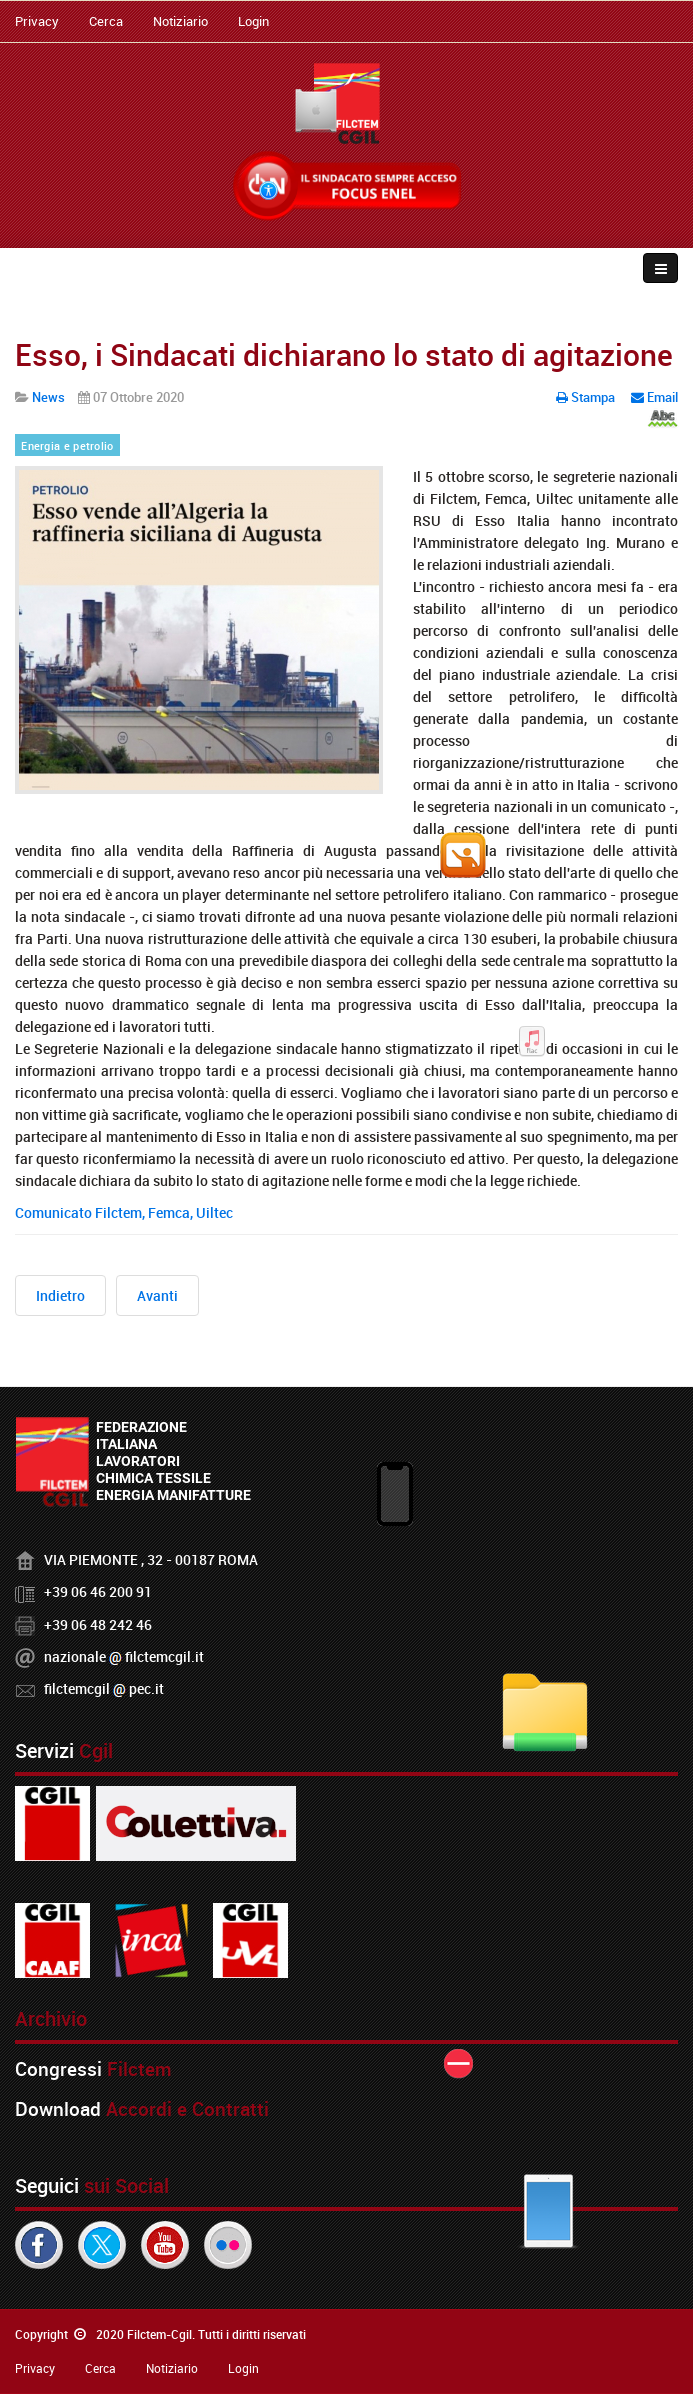  What do you see at coordinates (548, 2204) in the screenshot?
I see `iPad mini 2 device detected` at bounding box center [548, 2204].